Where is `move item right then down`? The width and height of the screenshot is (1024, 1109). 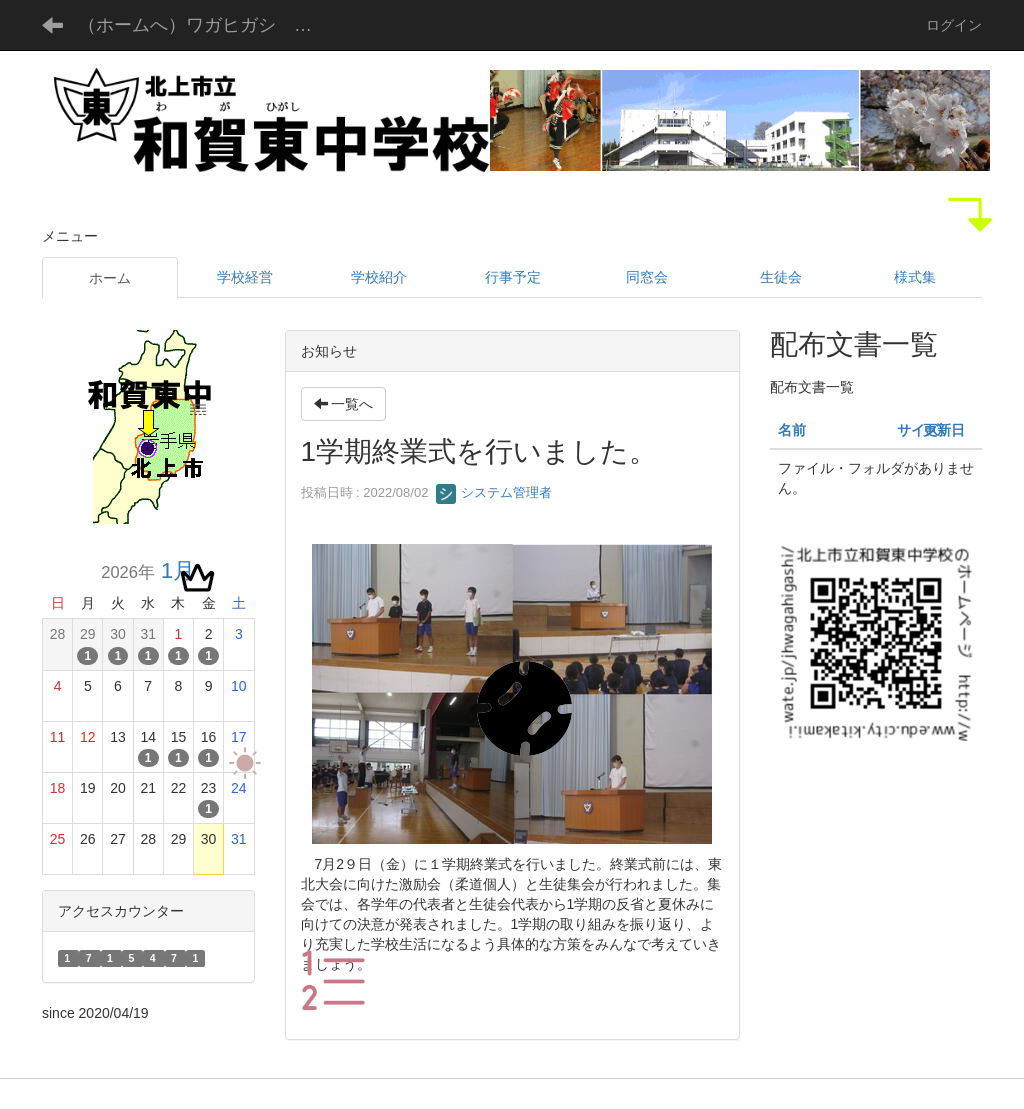 move item right then down is located at coordinates (970, 213).